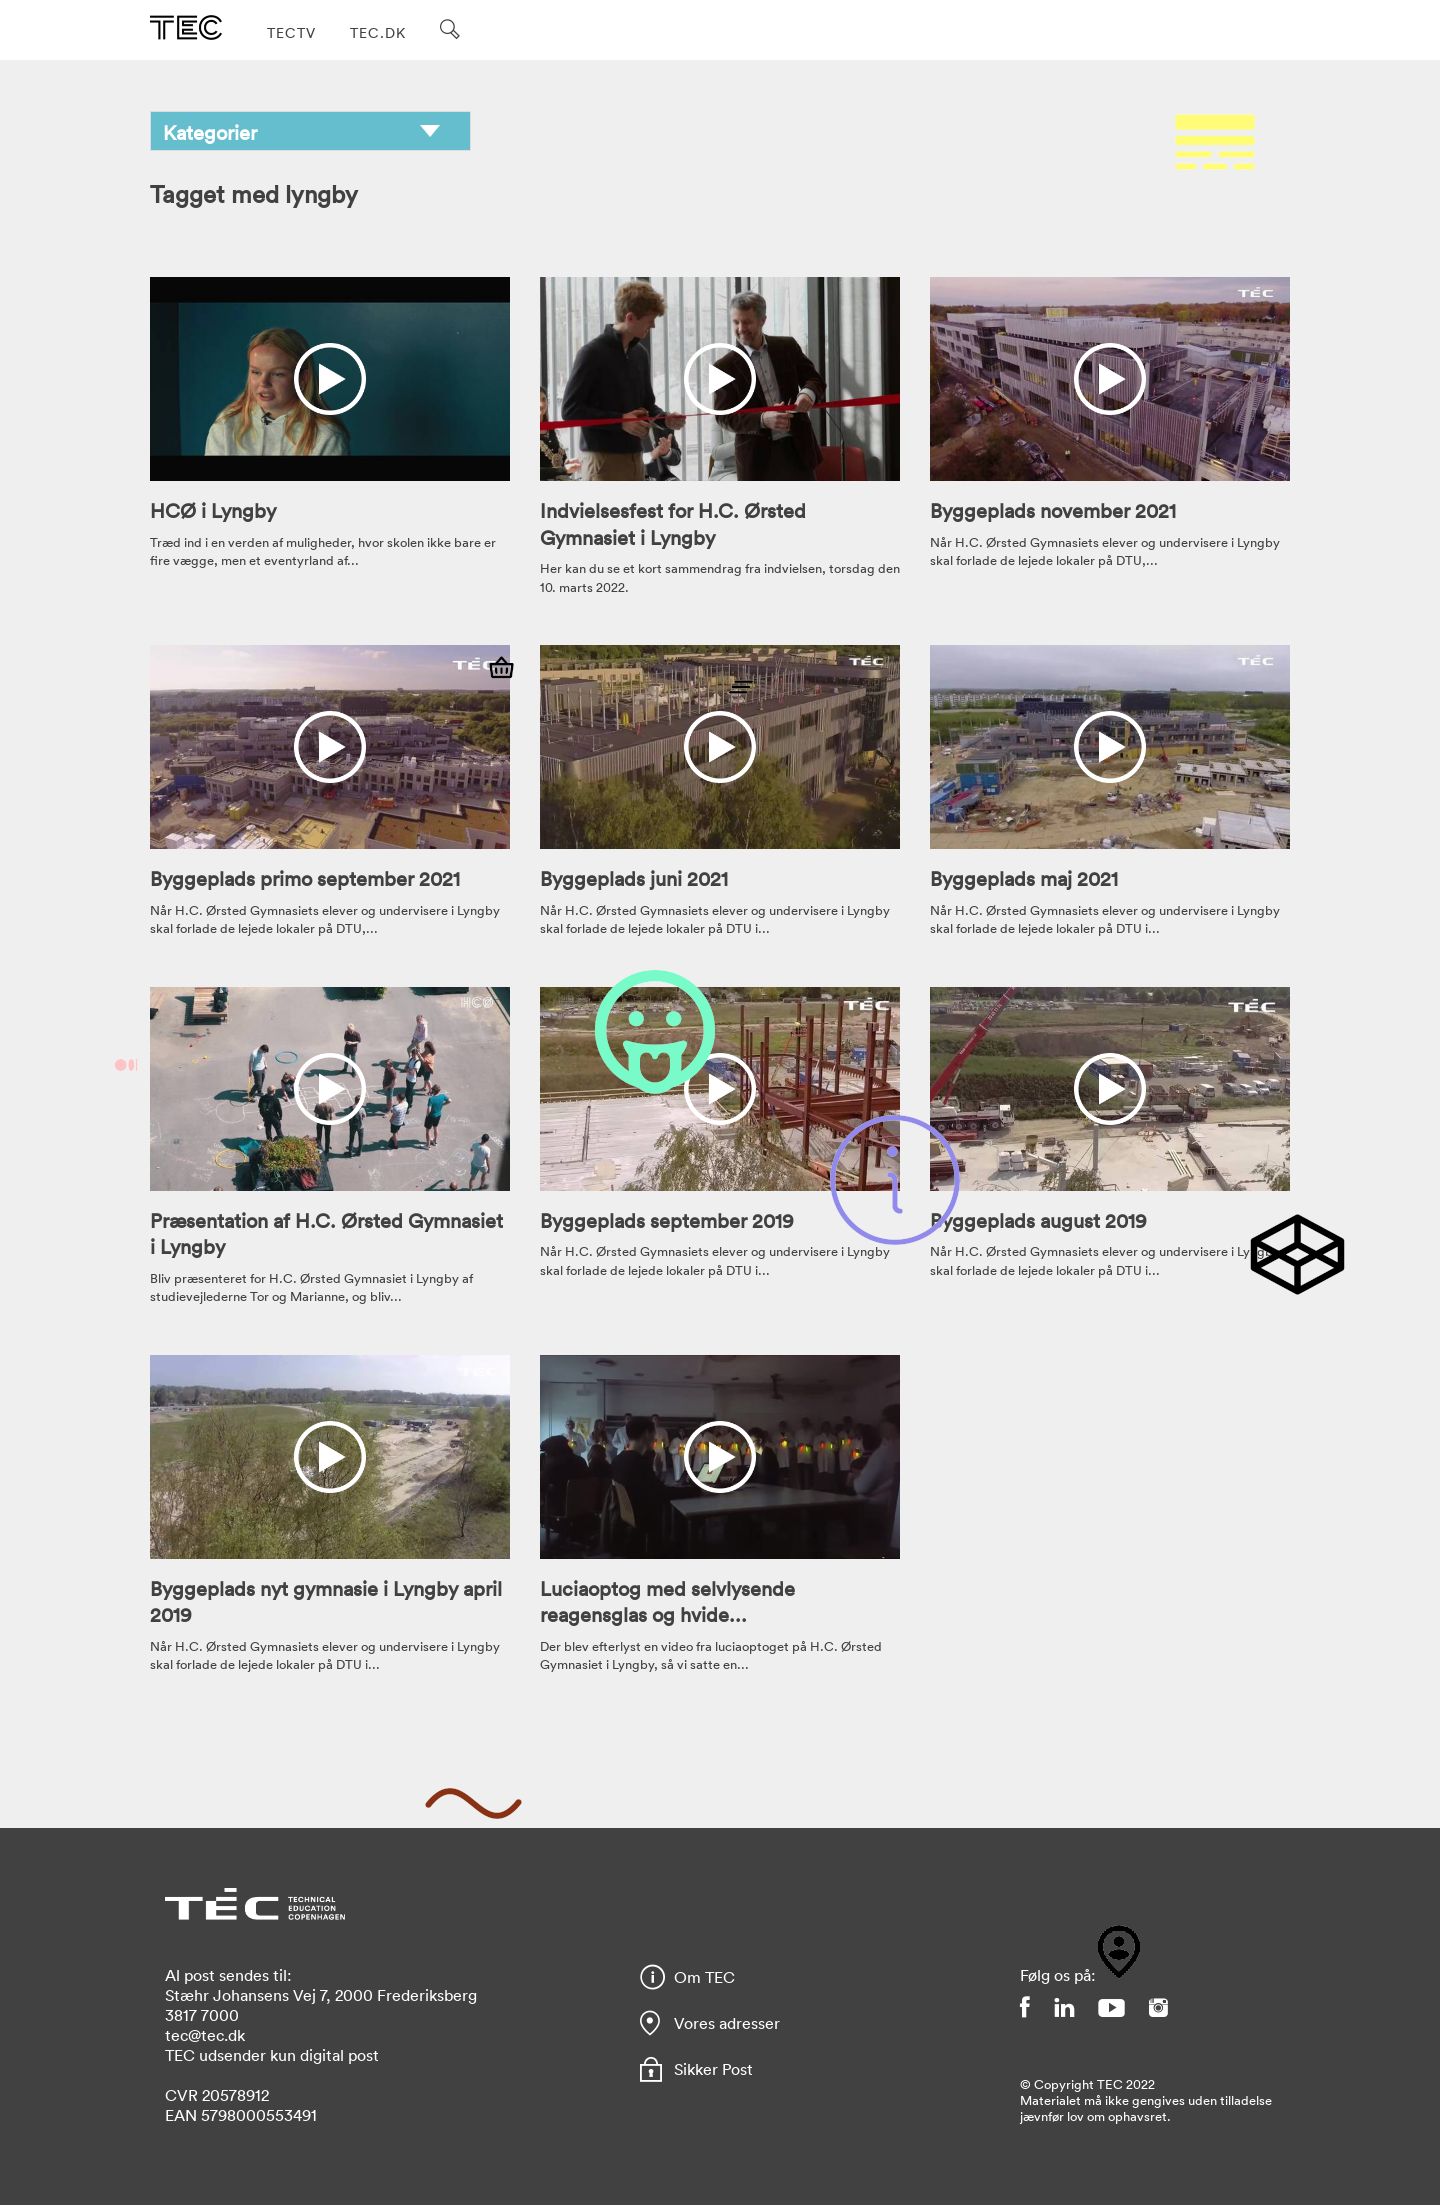 This screenshot has height=2205, width=1440. Describe the element at coordinates (741, 687) in the screenshot. I see `clear all items from a list` at that location.